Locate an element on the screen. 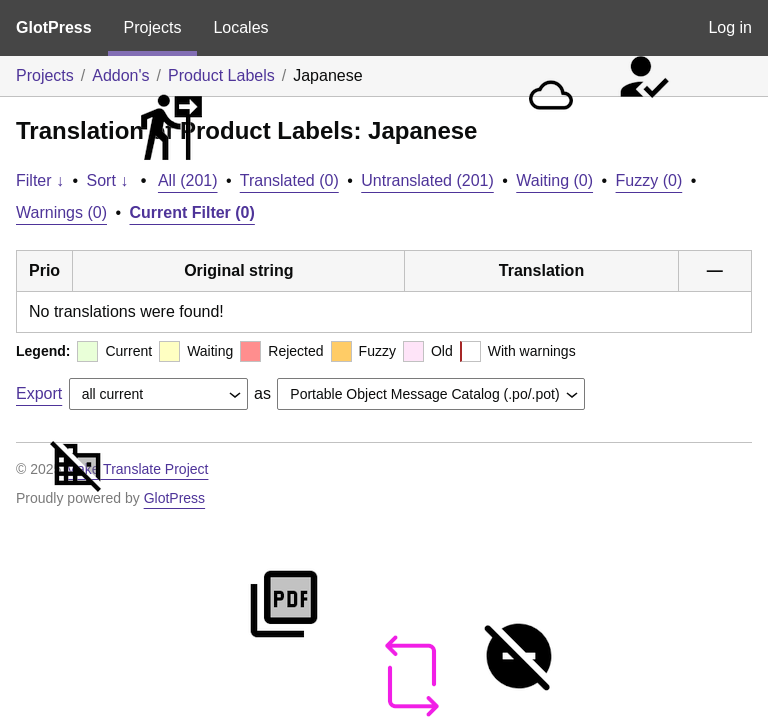 The image size is (768, 720). view current weather conditions is located at coordinates (551, 95).